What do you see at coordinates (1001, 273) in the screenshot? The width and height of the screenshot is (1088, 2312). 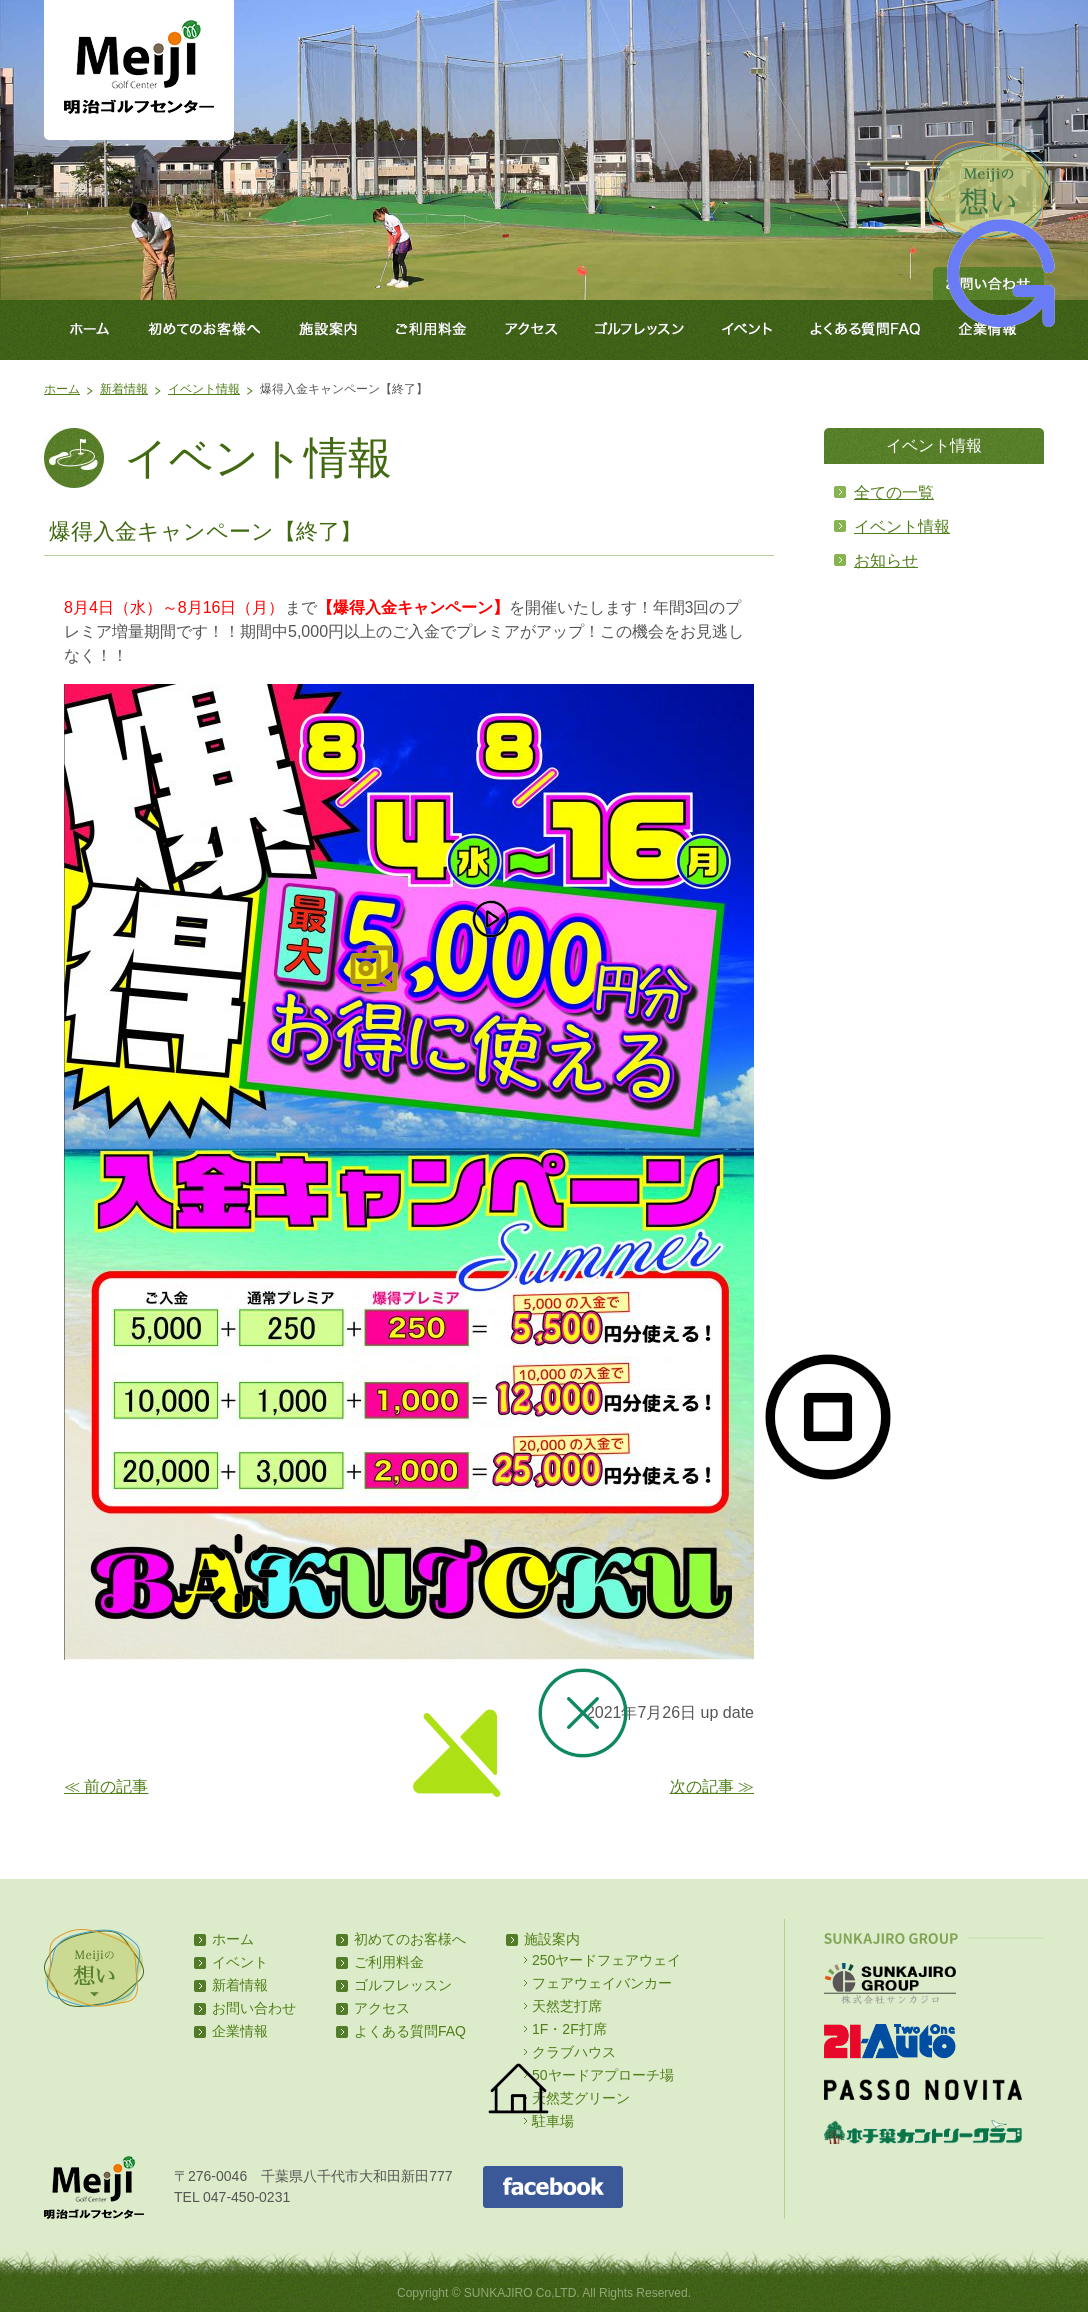 I see `rotate an image or object` at bounding box center [1001, 273].